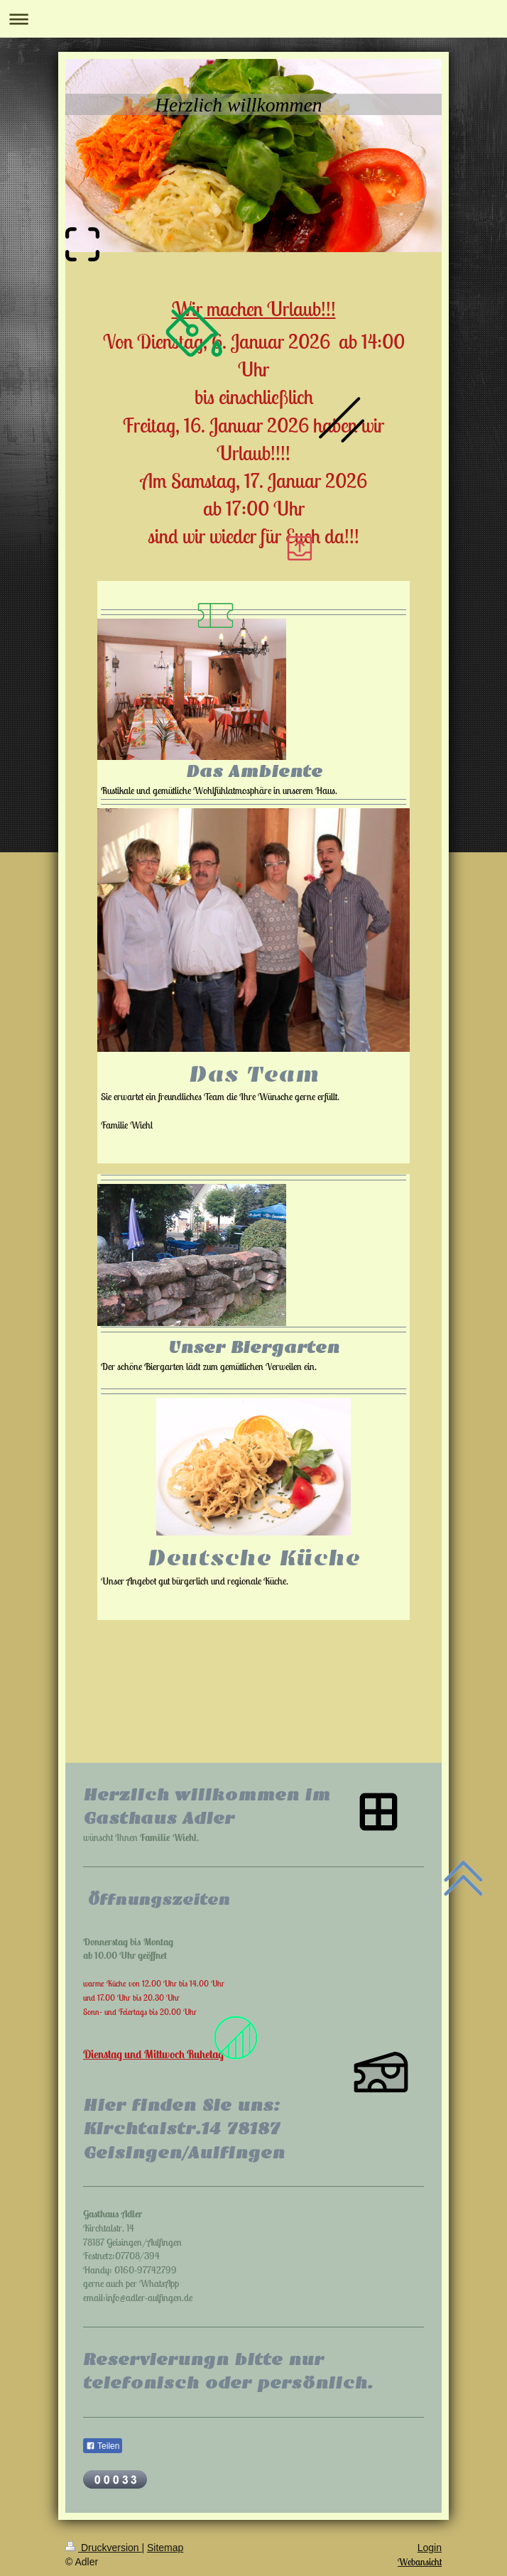  I want to click on fill an area with color, so click(193, 333).